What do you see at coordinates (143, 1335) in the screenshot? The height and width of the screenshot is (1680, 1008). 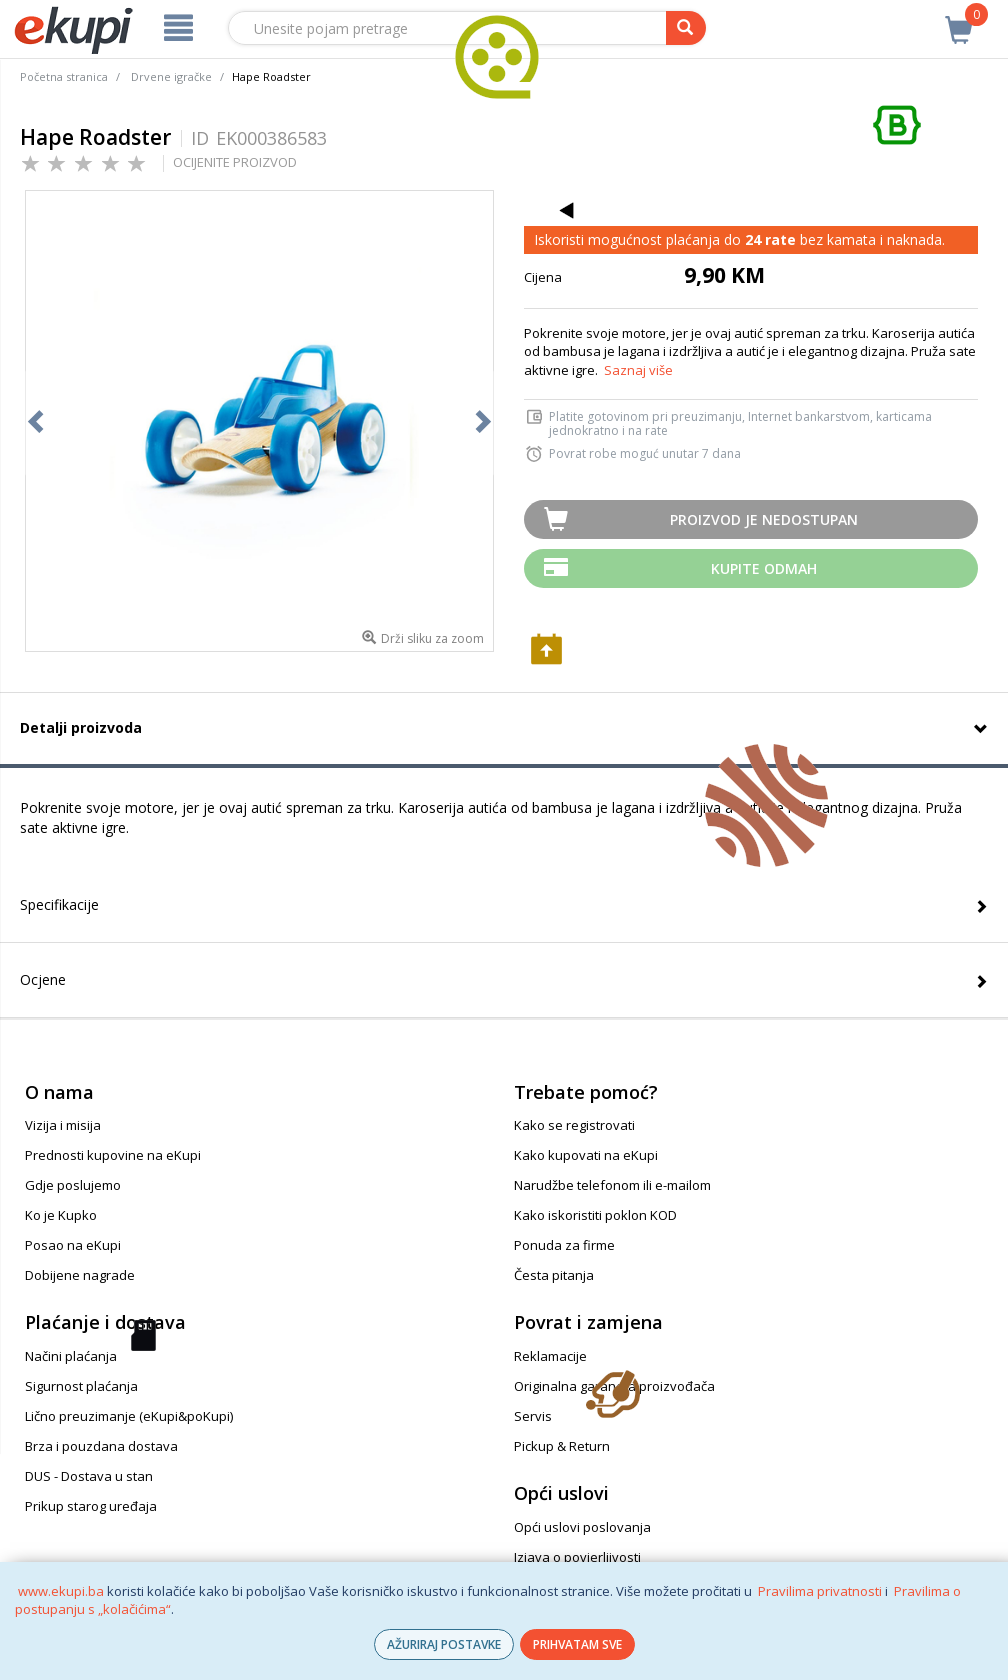 I see `access external storage settings` at bounding box center [143, 1335].